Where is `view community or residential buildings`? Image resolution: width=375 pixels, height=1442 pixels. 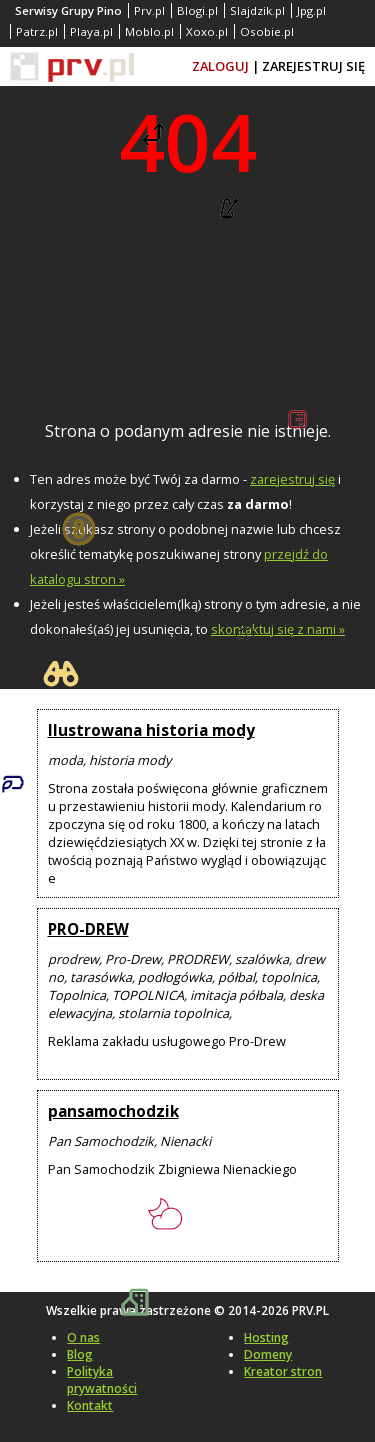
view community or residential buildings is located at coordinates (135, 1302).